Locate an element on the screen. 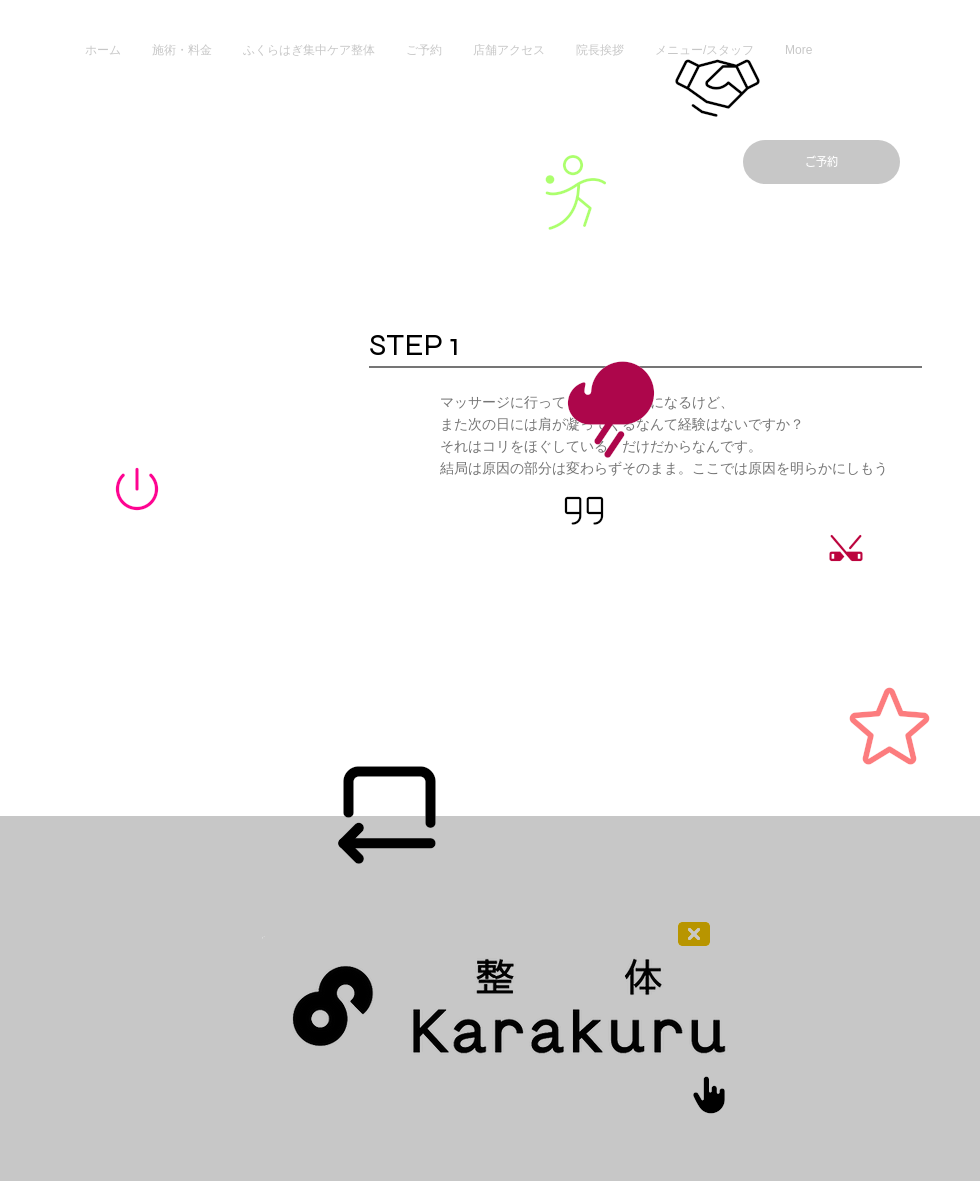  tap or click to interact is located at coordinates (709, 1095).